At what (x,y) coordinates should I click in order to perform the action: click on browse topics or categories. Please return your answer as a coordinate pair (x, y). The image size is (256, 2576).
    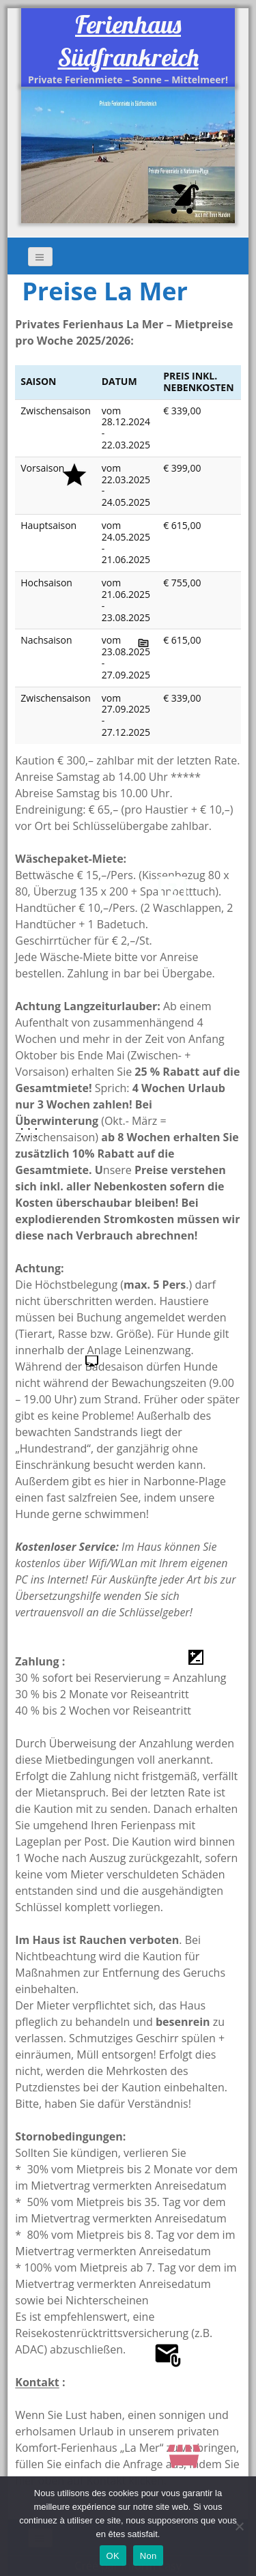
    Looking at the image, I should click on (143, 643).